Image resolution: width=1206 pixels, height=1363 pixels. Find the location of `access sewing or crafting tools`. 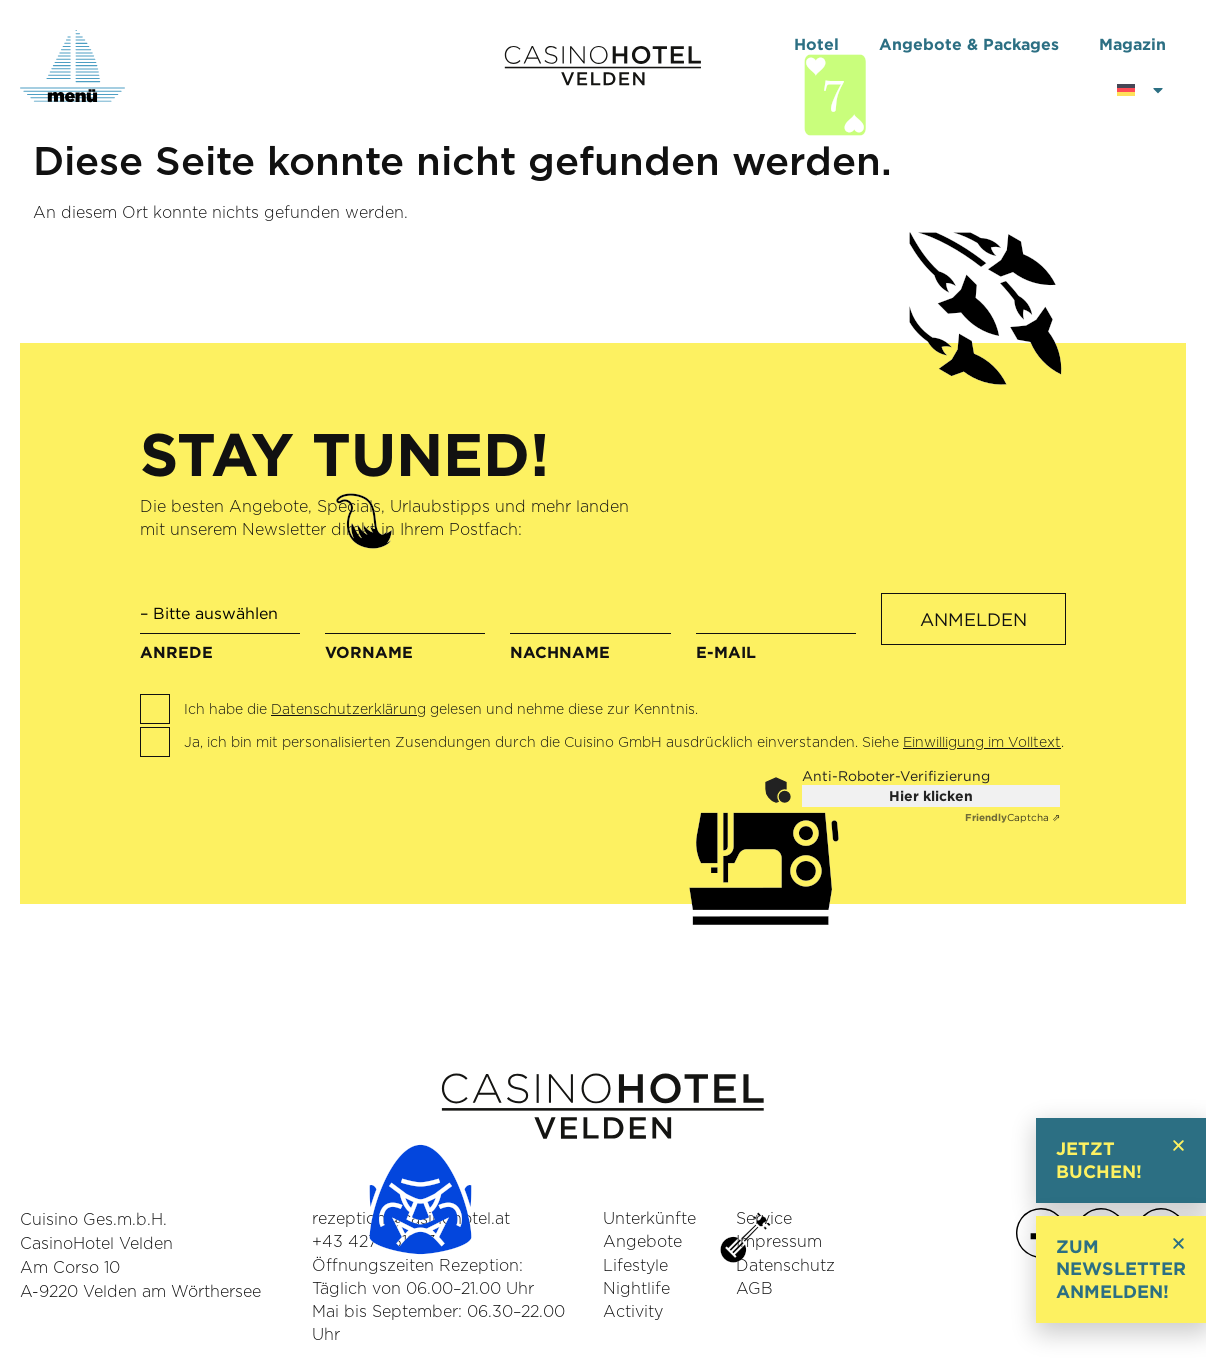

access sewing or crafting tools is located at coordinates (764, 857).